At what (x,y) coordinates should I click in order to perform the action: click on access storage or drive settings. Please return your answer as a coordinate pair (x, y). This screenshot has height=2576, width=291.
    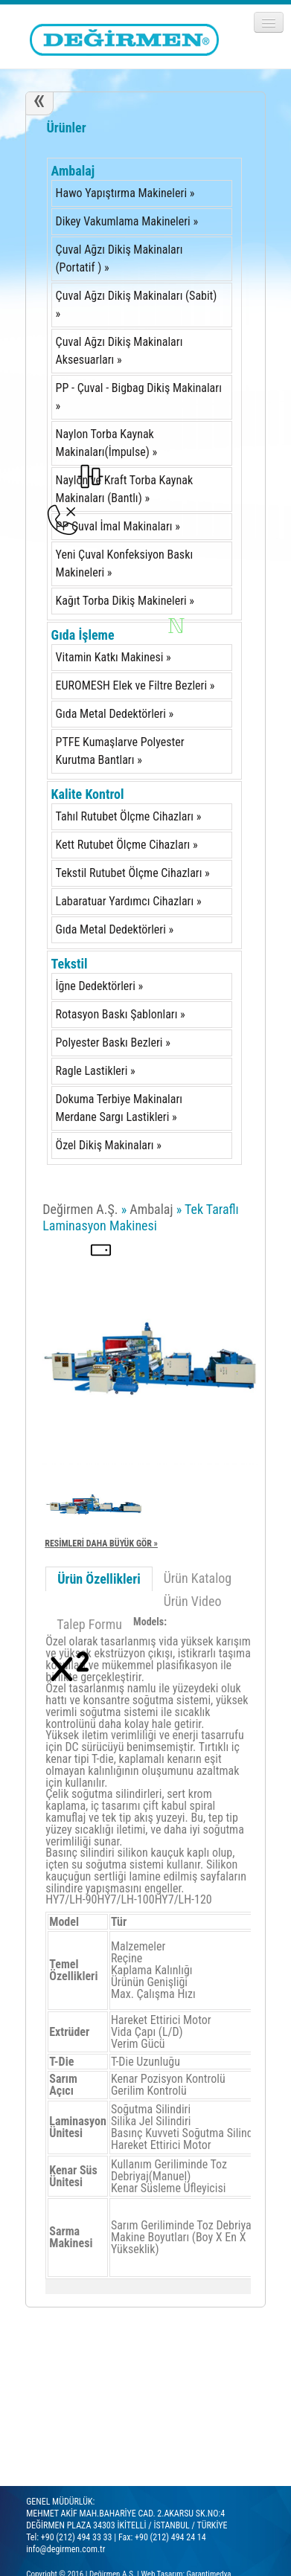
    Looking at the image, I should click on (100, 1250).